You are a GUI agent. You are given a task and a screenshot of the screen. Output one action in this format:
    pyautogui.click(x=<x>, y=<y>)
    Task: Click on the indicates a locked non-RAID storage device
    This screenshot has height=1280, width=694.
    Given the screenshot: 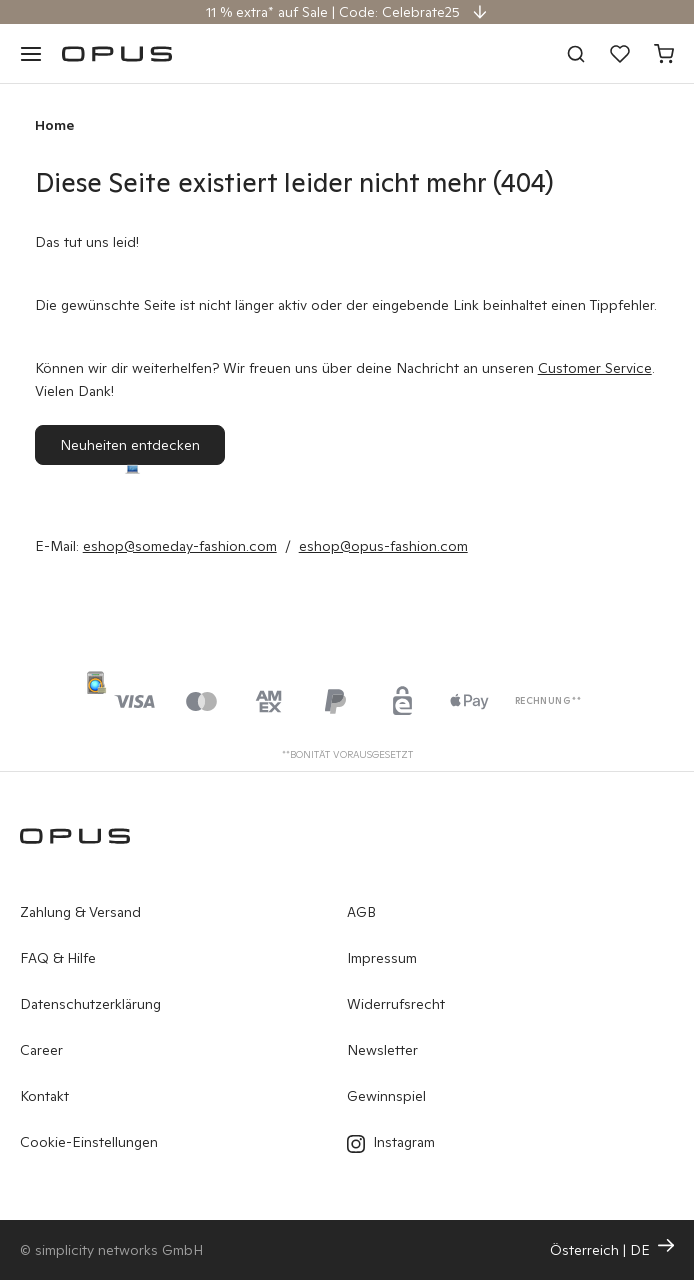 What is the action you would take?
    pyautogui.click(x=95, y=682)
    